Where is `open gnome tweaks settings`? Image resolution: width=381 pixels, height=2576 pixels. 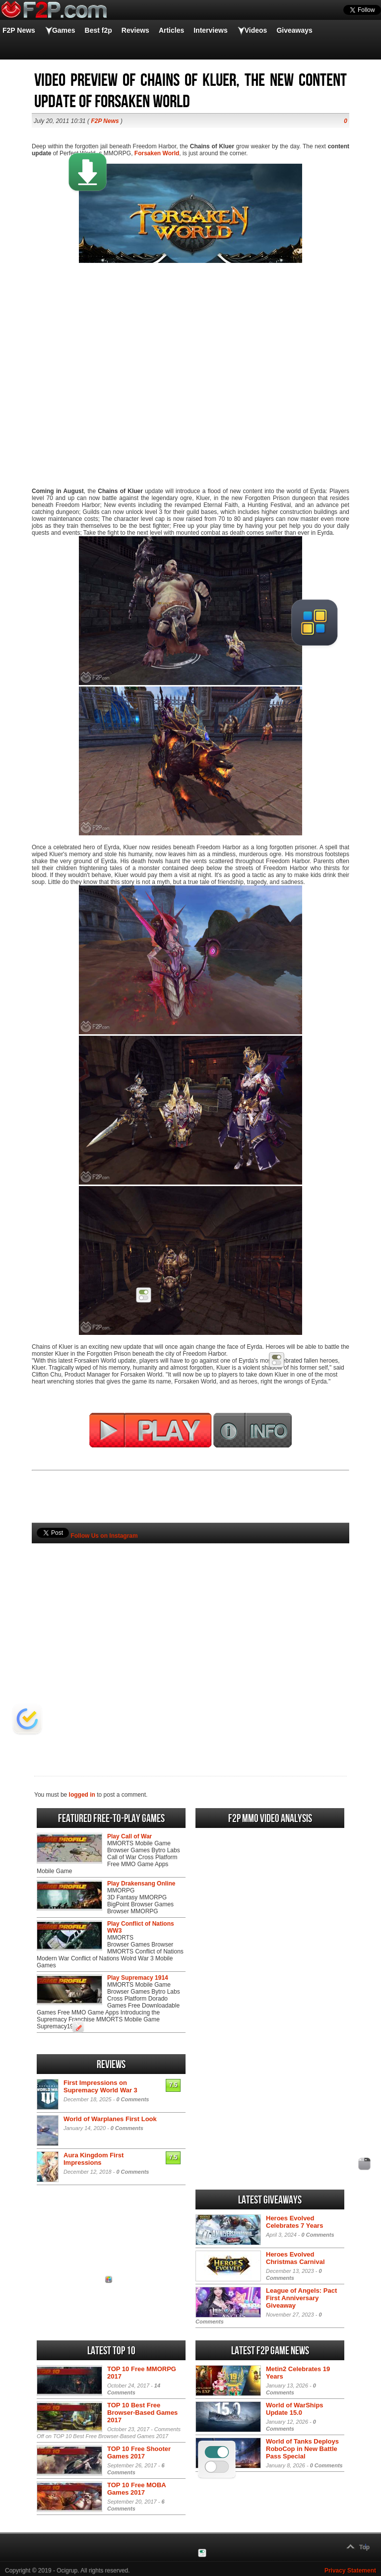
open gnome tweaks settings is located at coordinates (202, 2553).